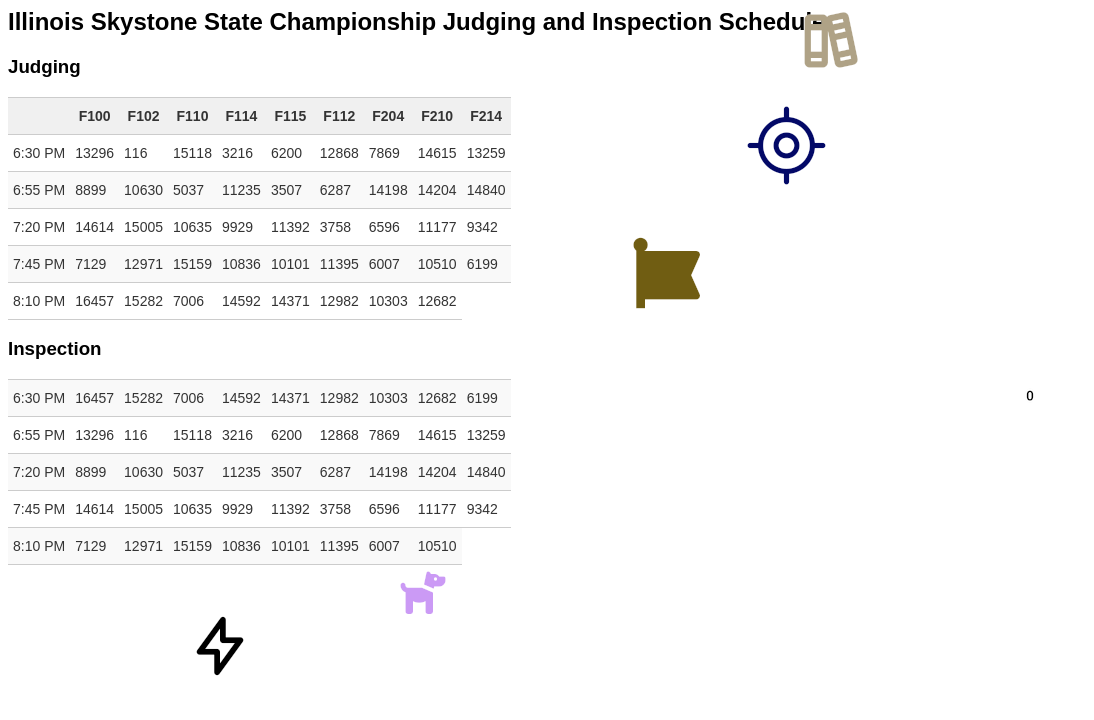  What do you see at coordinates (220, 646) in the screenshot?
I see `quick actions or shortcuts` at bounding box center [220, 646].